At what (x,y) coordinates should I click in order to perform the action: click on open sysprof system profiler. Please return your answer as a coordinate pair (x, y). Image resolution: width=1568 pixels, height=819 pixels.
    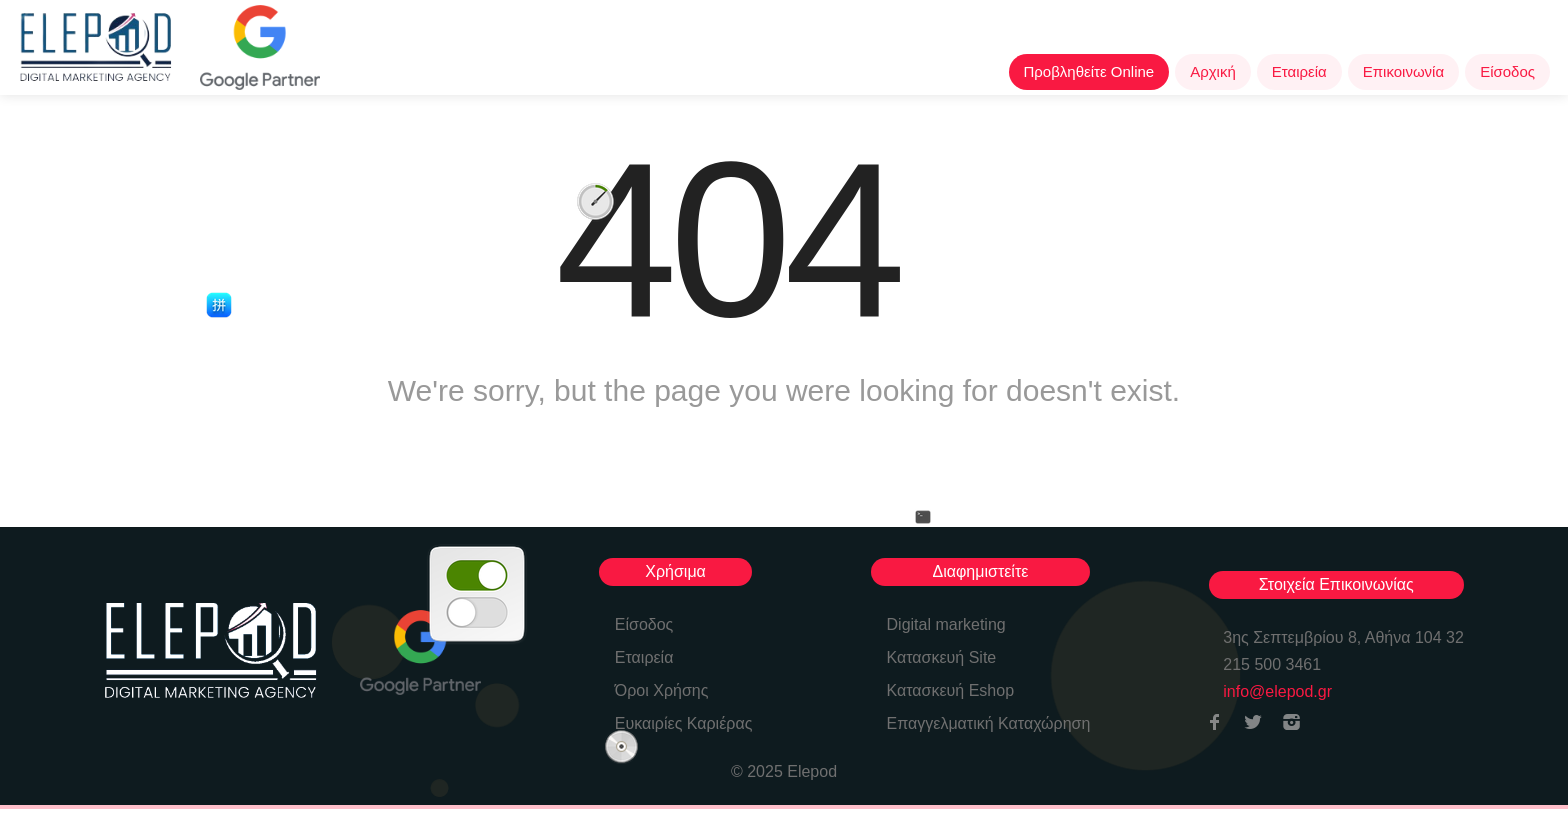
    Looking at the image, I should click on (595, 201).